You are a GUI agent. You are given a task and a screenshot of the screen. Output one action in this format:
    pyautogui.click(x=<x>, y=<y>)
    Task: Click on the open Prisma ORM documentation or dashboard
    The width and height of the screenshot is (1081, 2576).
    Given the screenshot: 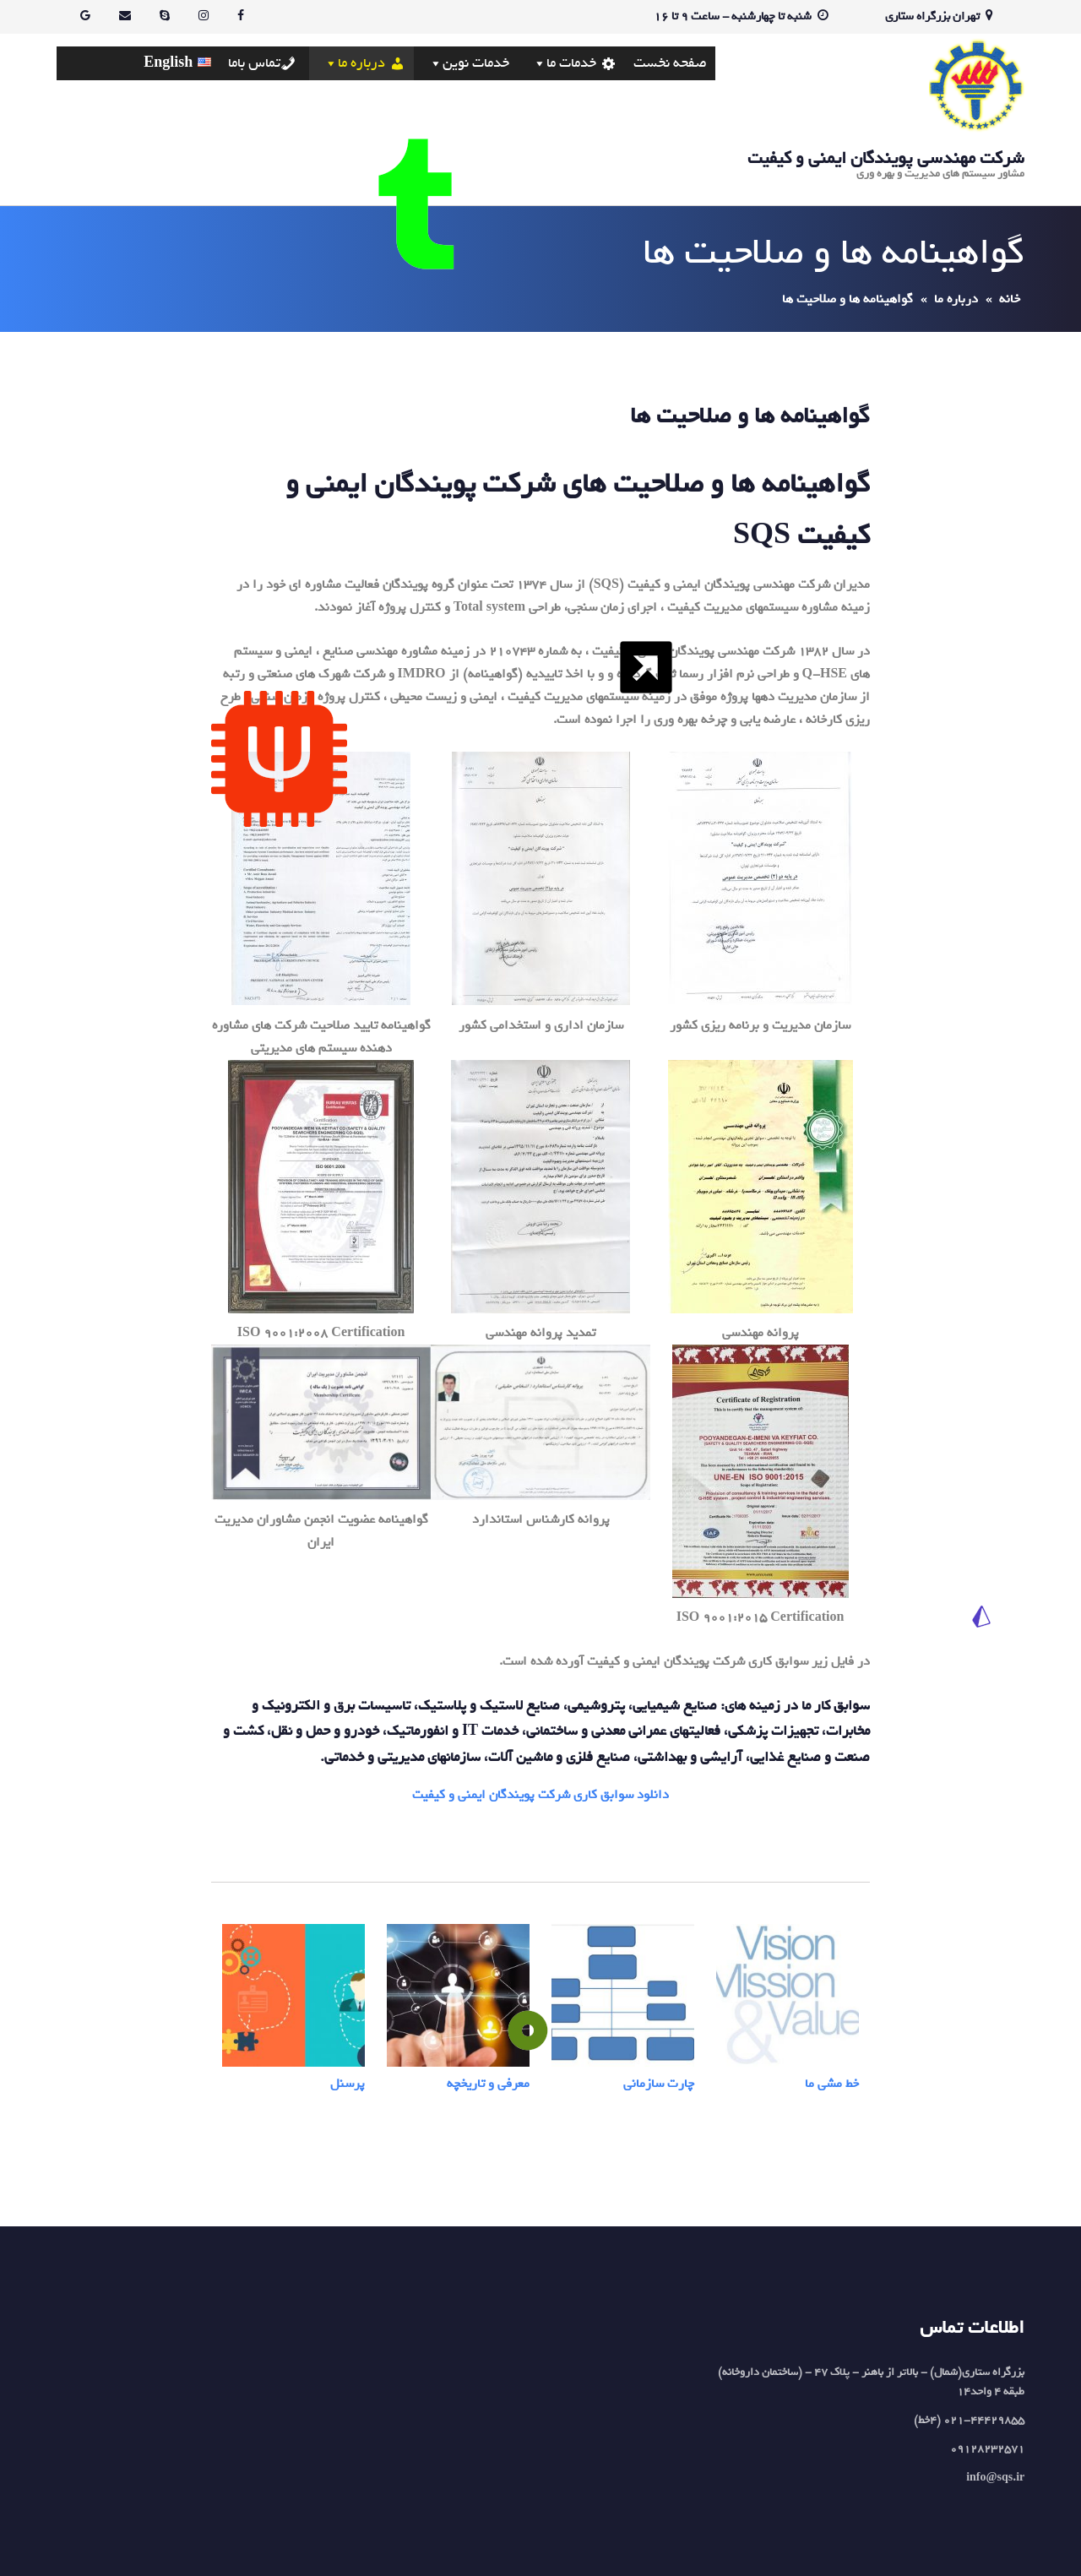 What is the action you would take?
    pyautogui.click(x=981, y=1617)
    